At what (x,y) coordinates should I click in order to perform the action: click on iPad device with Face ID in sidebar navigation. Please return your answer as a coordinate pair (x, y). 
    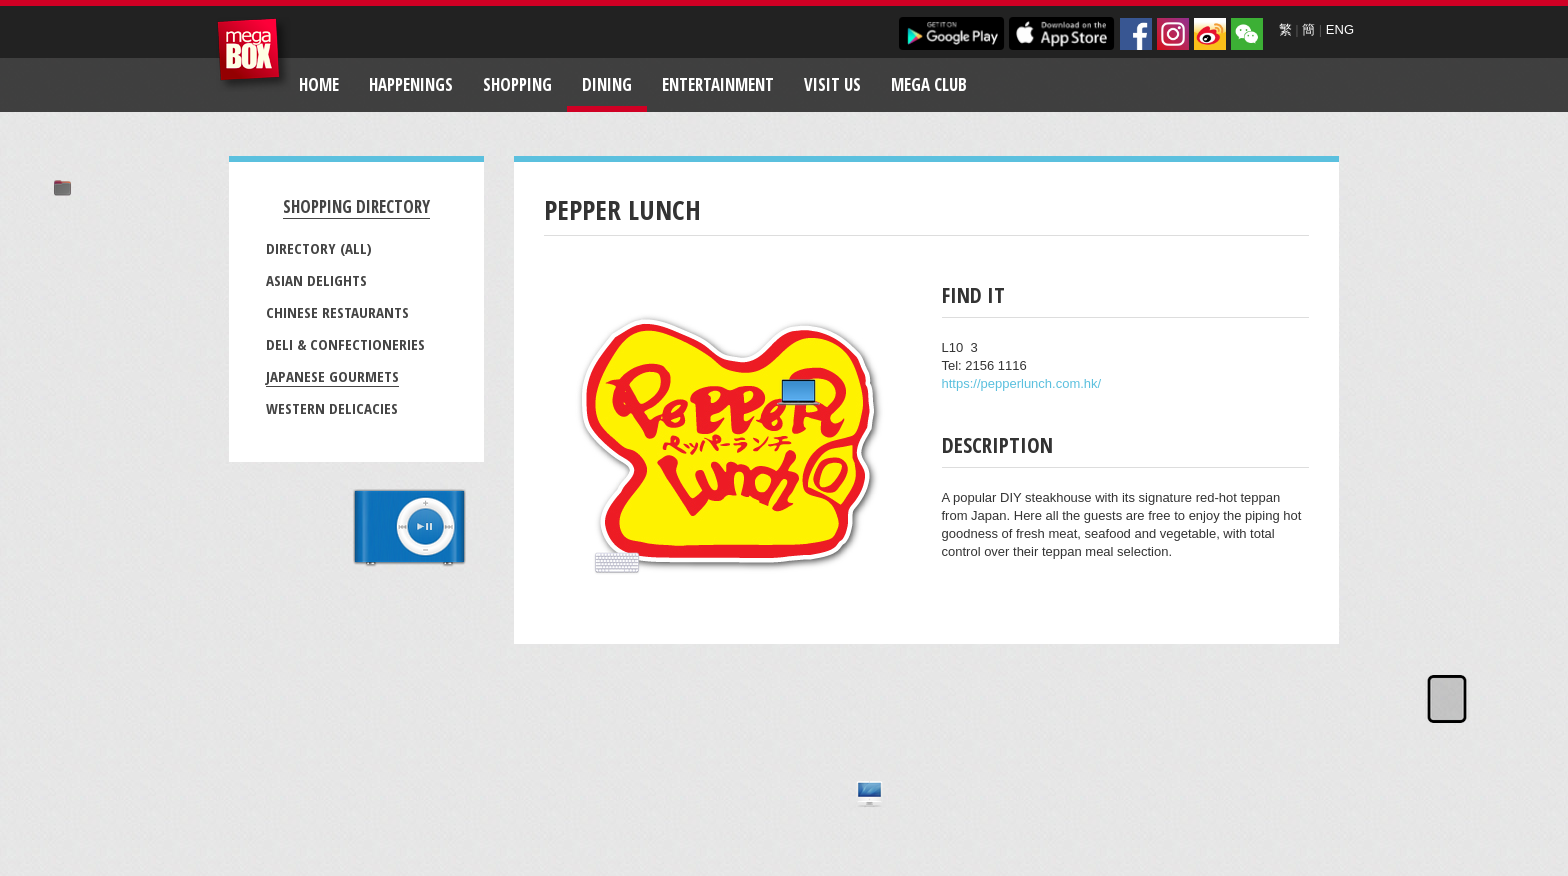
    Looking at the image, I should click on (1447, 699).